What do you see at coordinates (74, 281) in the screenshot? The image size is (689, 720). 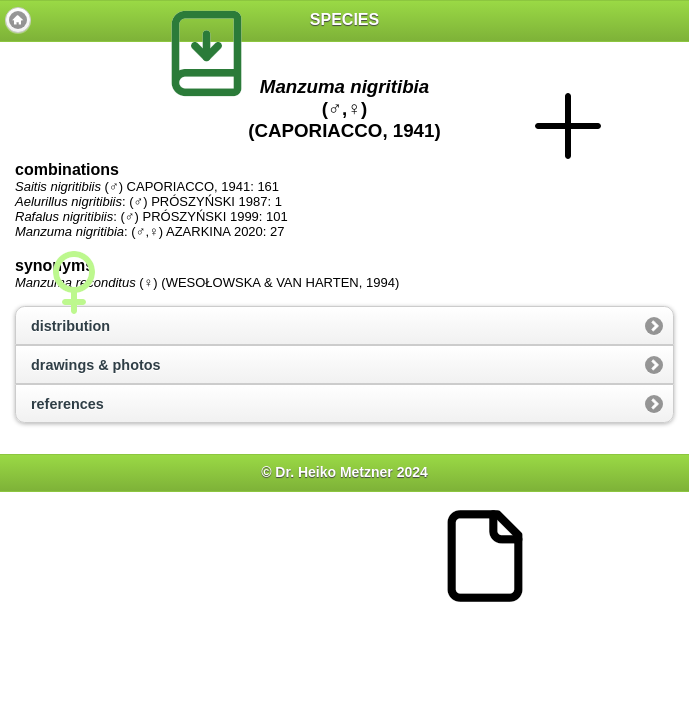 I see `indicates female gender option` at bounding box center [74, 281].